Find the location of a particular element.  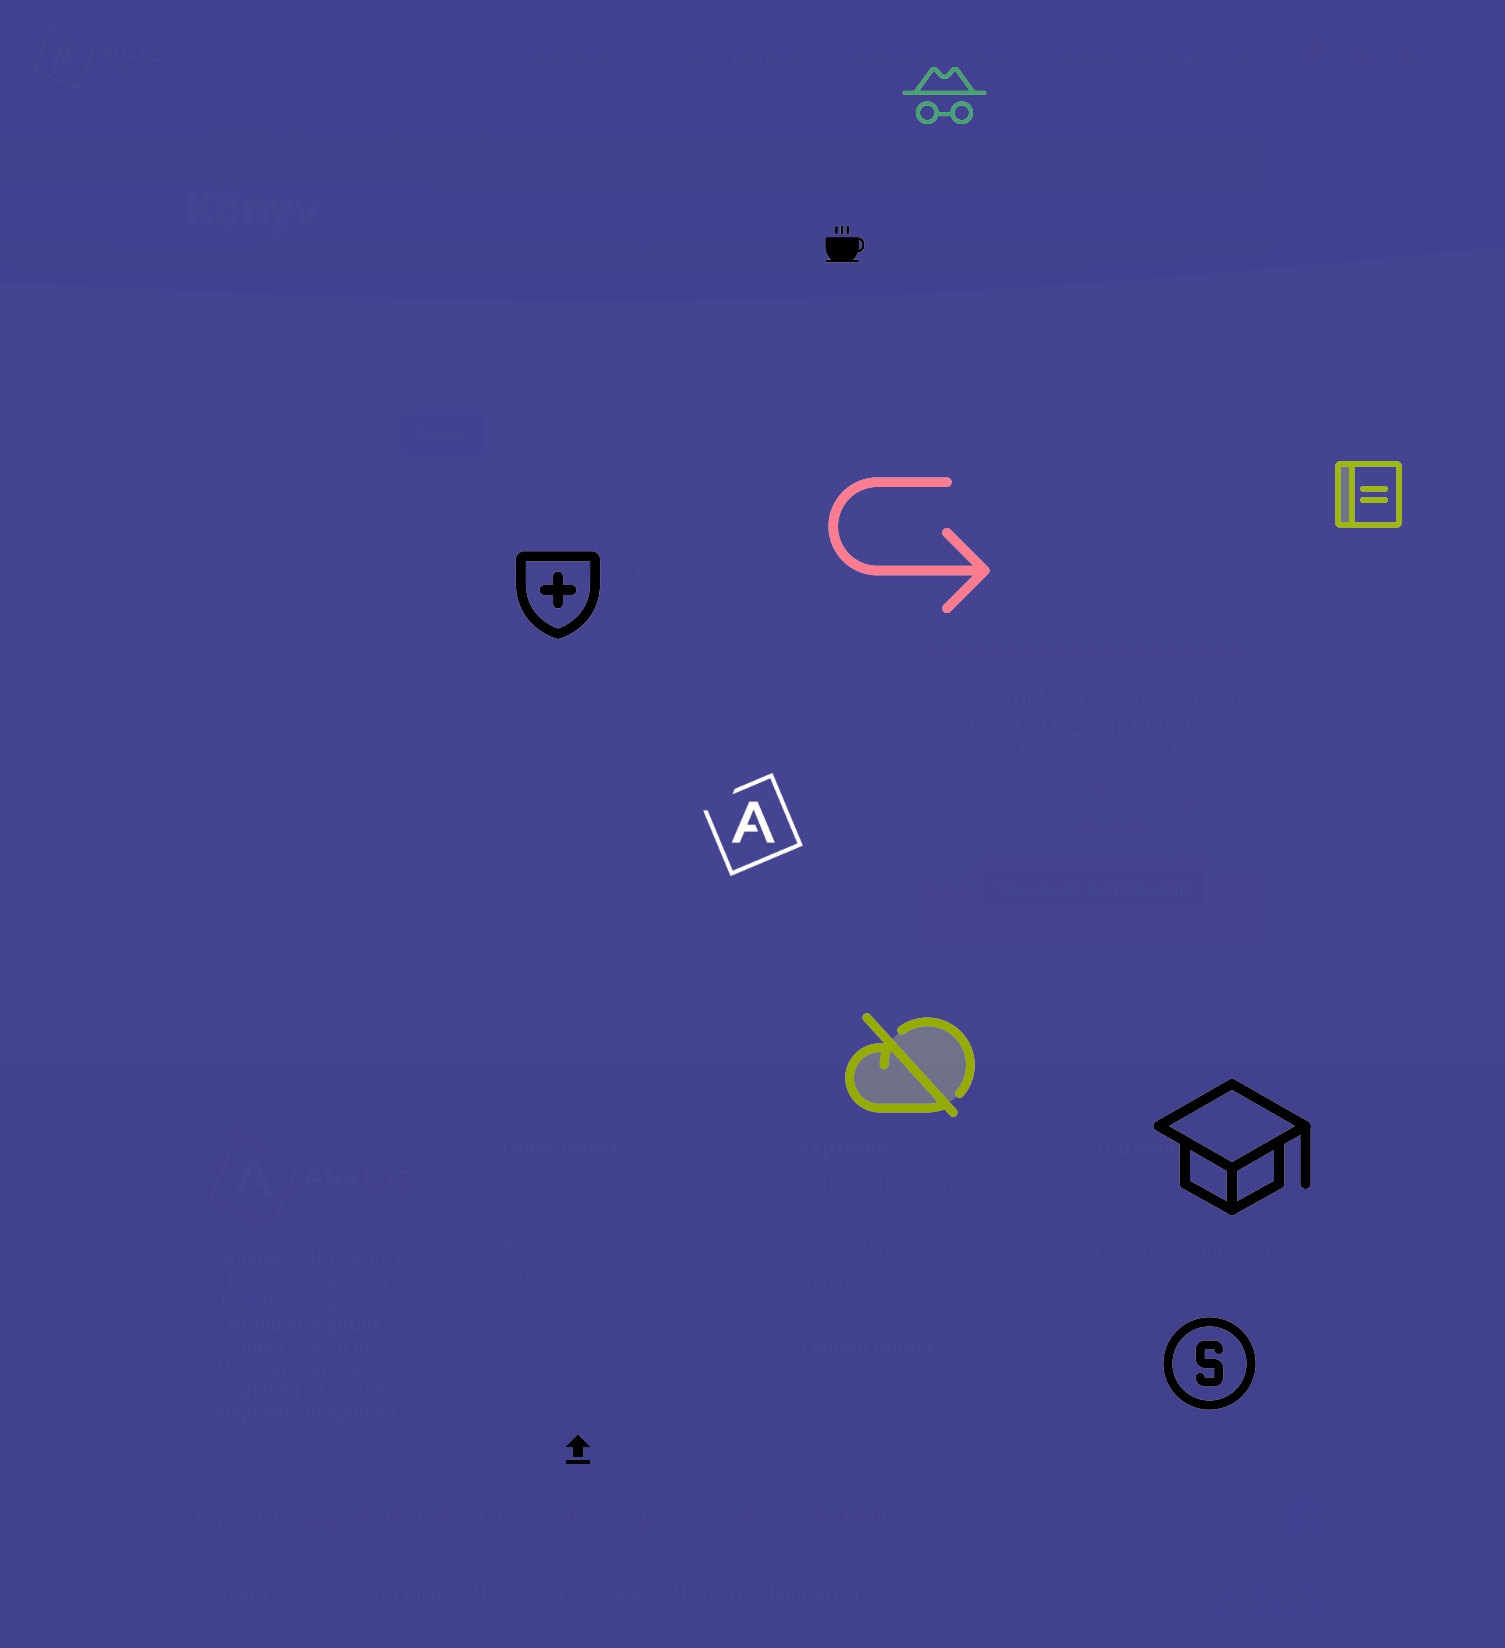

find nearby coffee shops or cafés is located at coordinates (843, 245).